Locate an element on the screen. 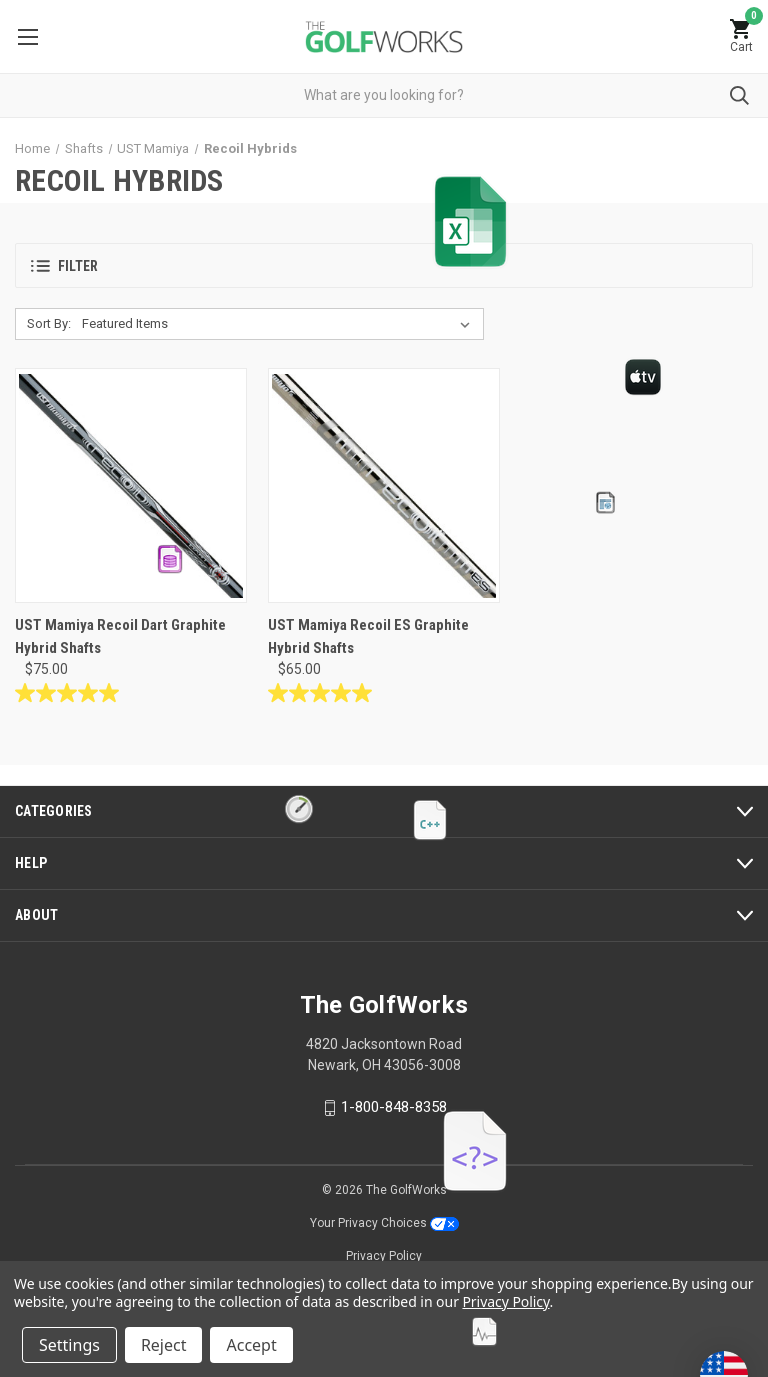 The image size is (768, 1377). a C++ source code file is located at coordinates (430, 820).